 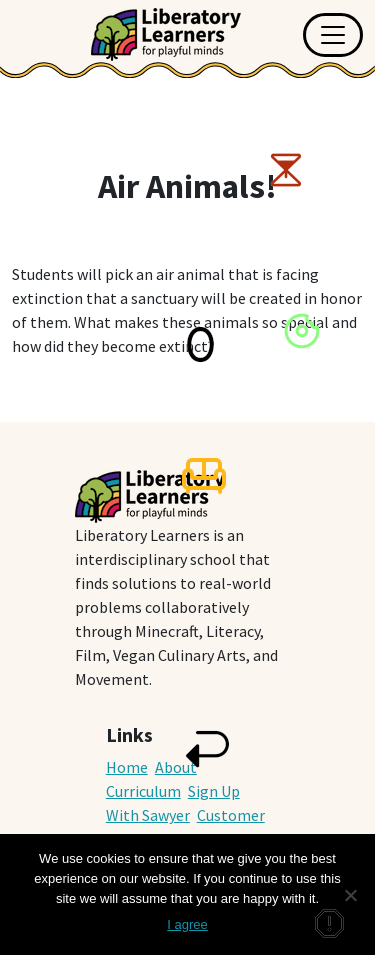 I want to click on indicates zero items or empty count, so click(x=200, y=344).